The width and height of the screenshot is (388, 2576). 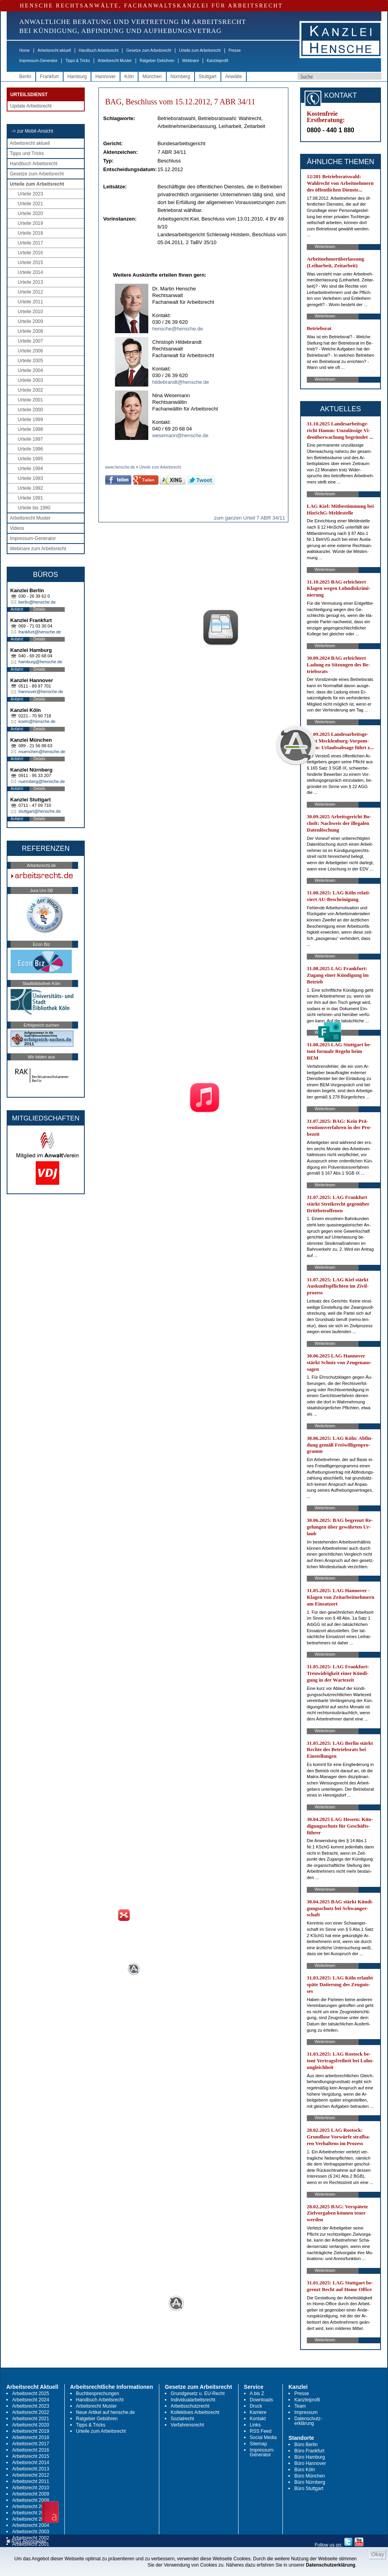 What do you see at coordinates (220, 627) in the screenshot?
I see `open skanpage document scanning app` at bounding box center [220, 627].